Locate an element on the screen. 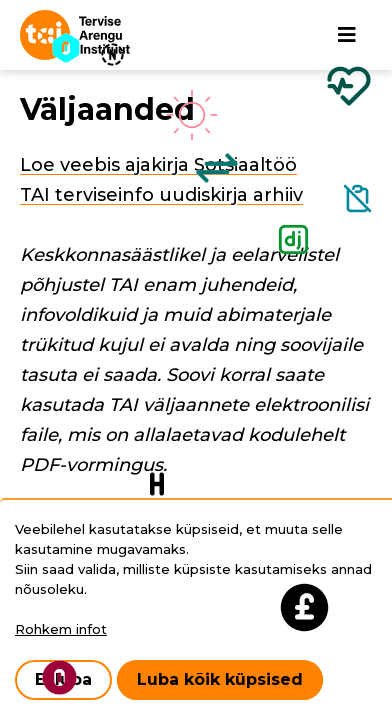 The image size is (392, 720). indicates the letter "o" or zero in a selection interface is located at coordinates (59, 677).